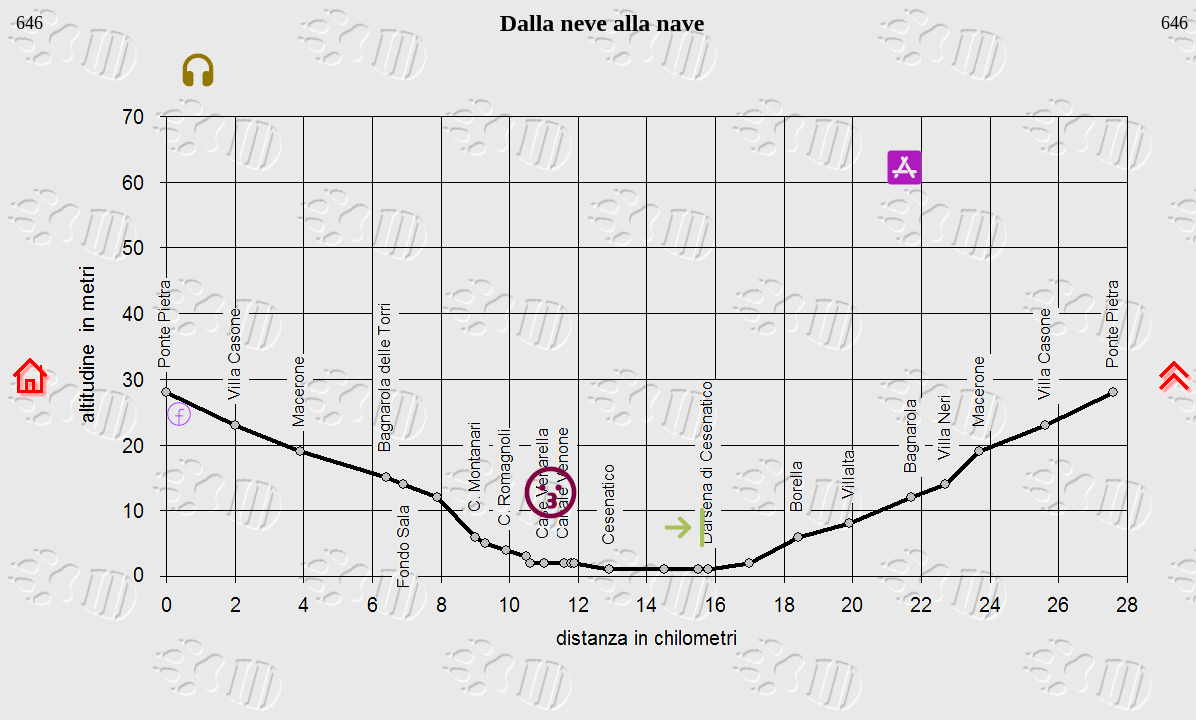 This screenshot has height=720, width=1196. What do you see at coordinates (904, 167) in the screenshot?
I see `open the apple app store` at bounding box center [904, 167].